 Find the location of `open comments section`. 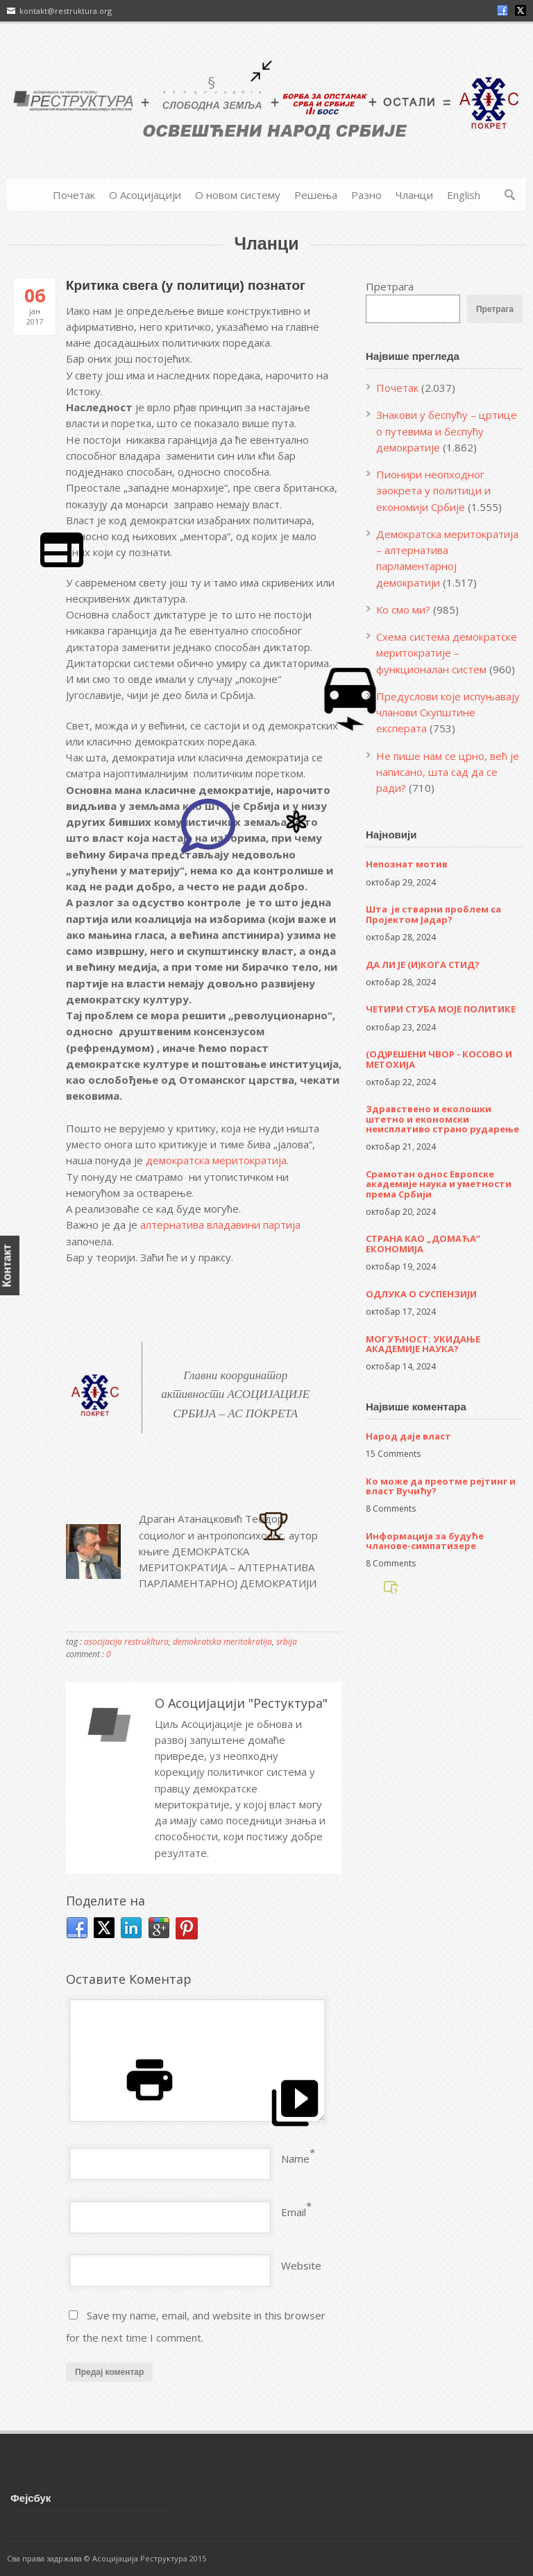

open comments section is located at coordinates (208, 826).